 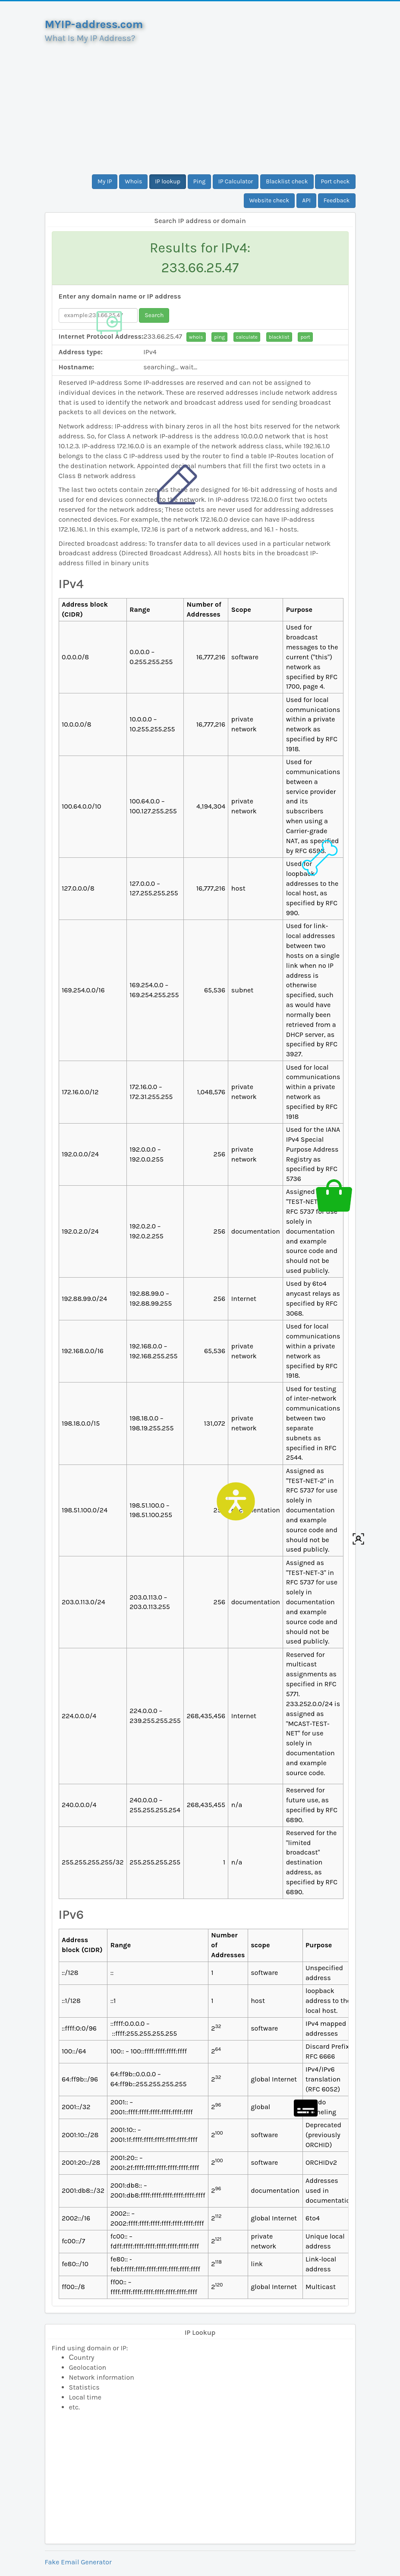 I want to click on view your shopping bag, so click(x=334, y=1197).